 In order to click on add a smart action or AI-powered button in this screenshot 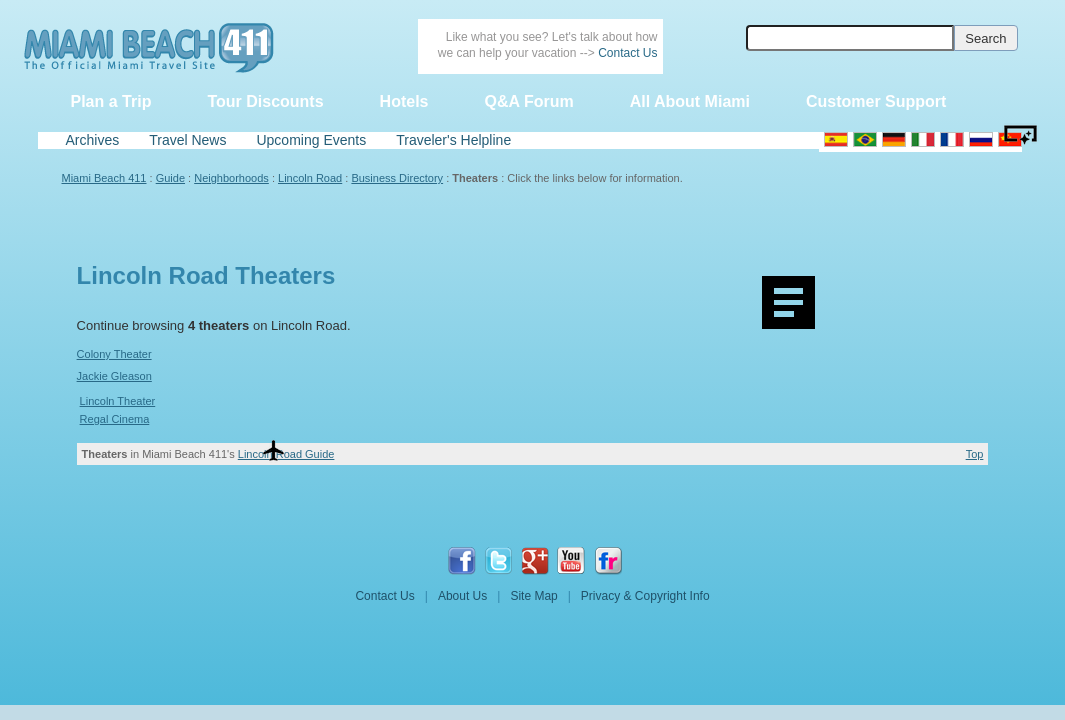, I will do `click(1020, 133)`.